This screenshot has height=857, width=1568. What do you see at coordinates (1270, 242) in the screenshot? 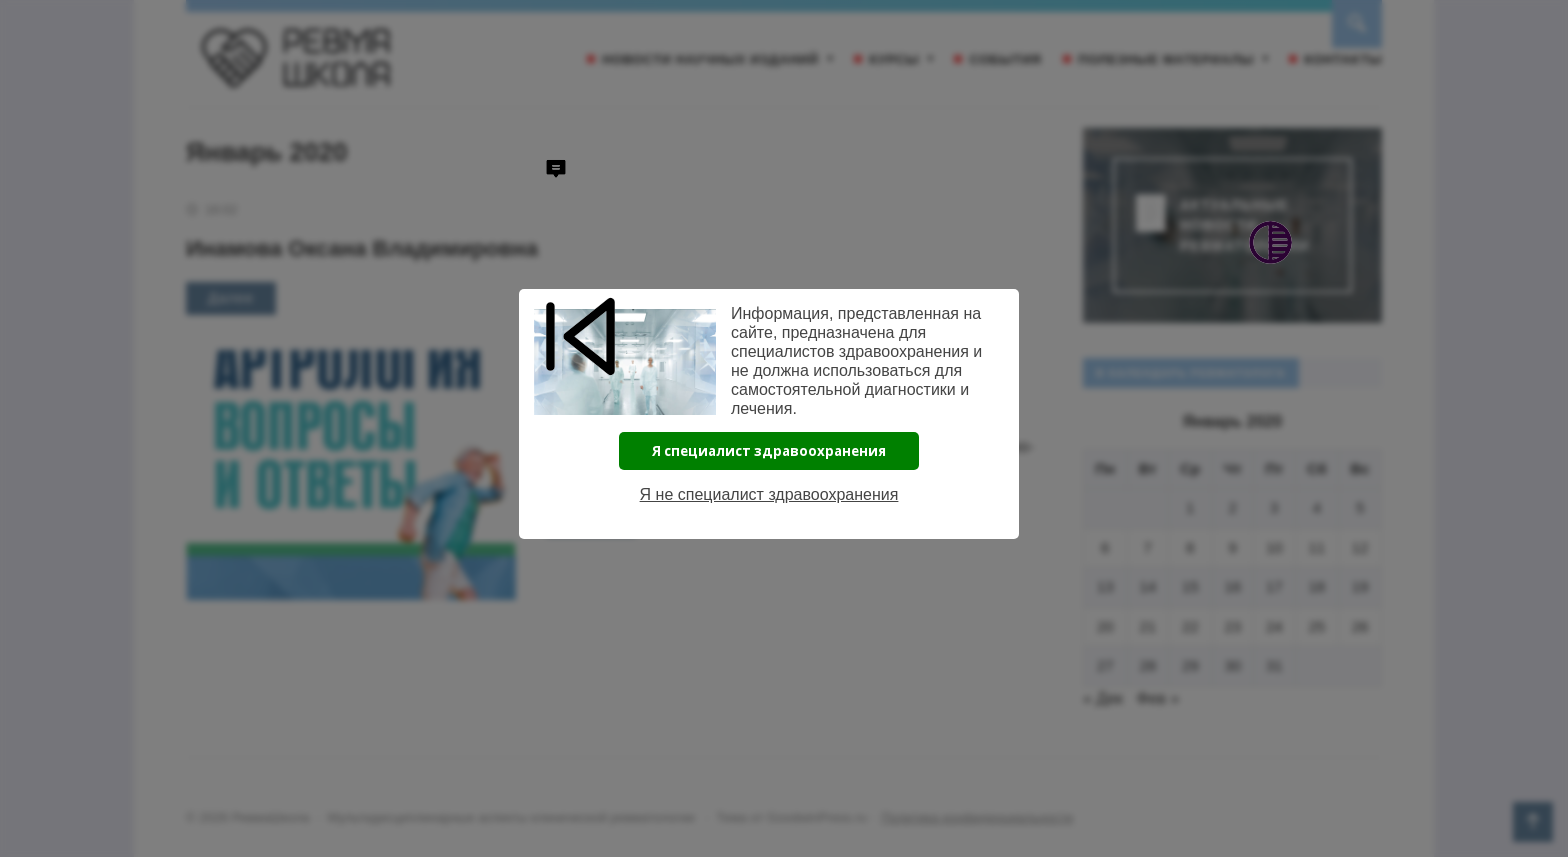
I see `adjust blur or focus settings` at bounding box center [1270, 242].